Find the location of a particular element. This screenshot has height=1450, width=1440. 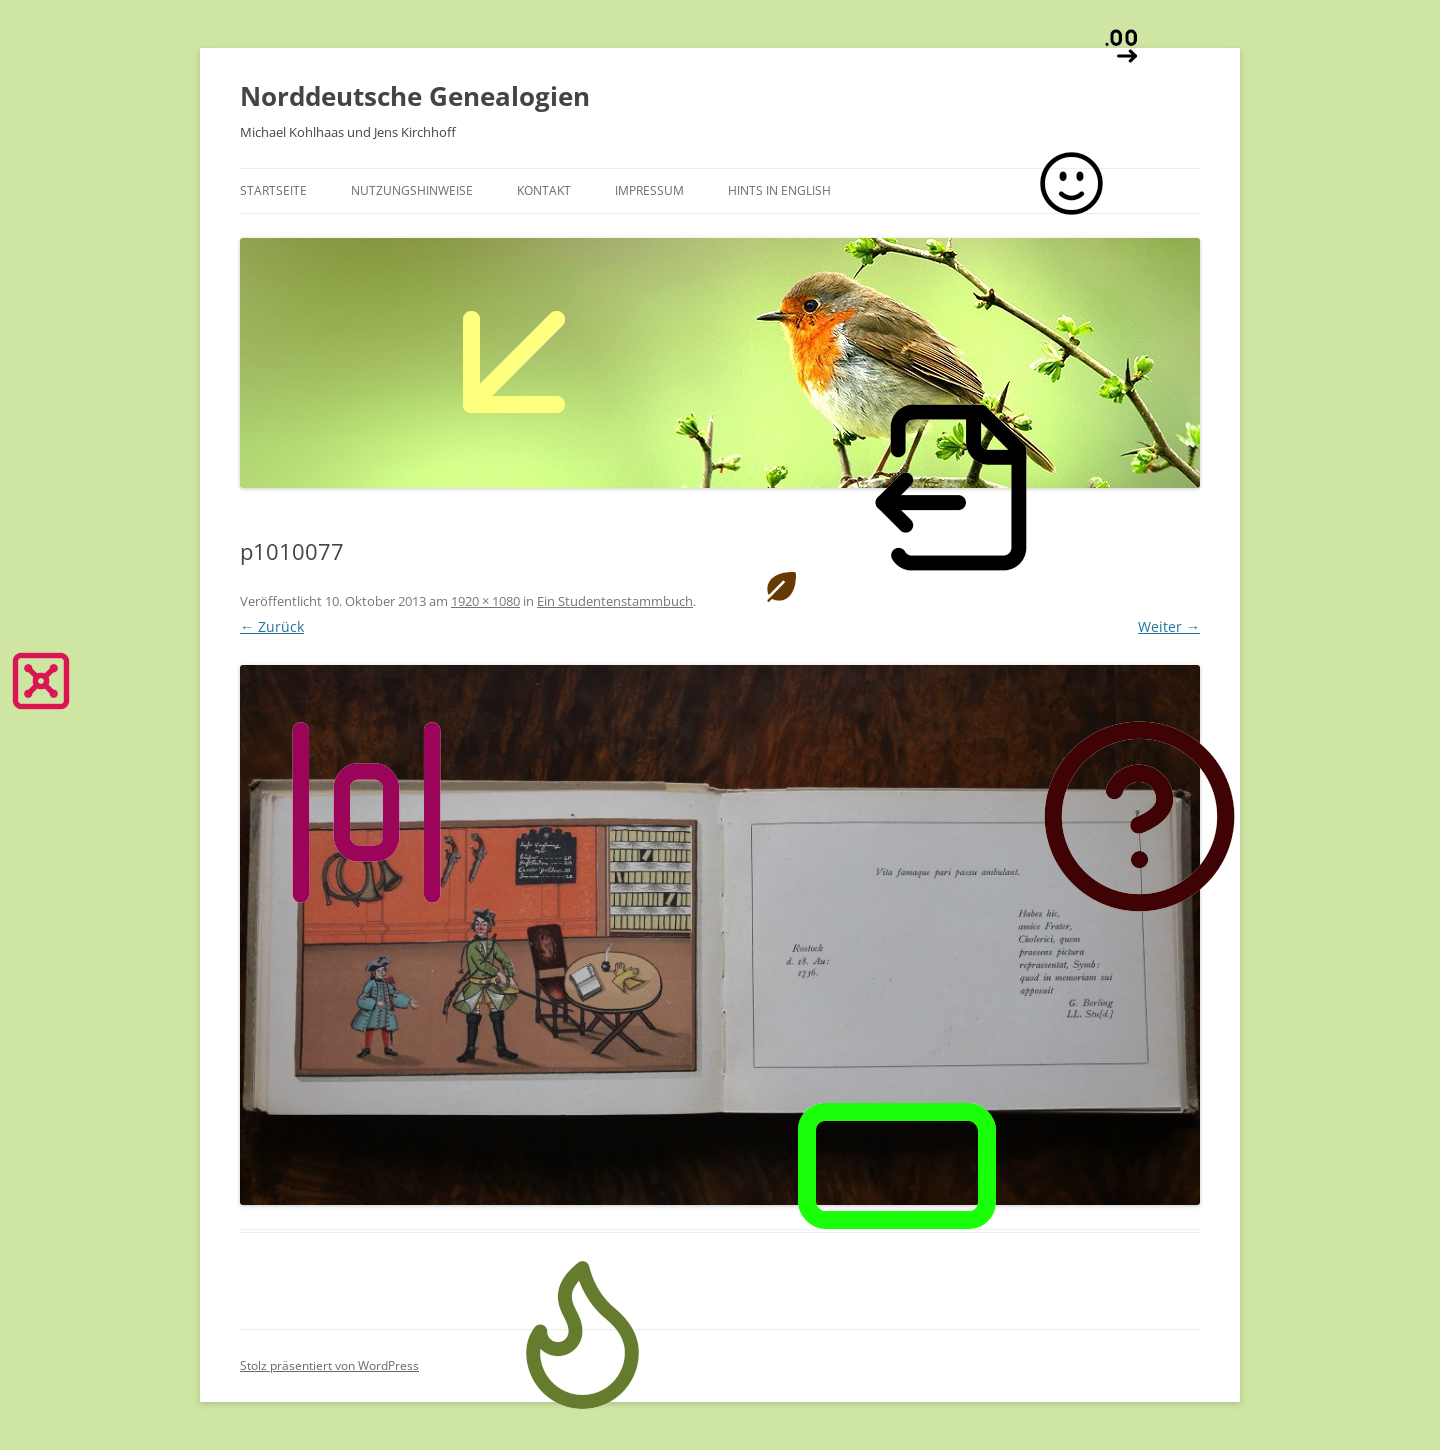

indicates trending or hot content is located at coordinates (582, 1331).